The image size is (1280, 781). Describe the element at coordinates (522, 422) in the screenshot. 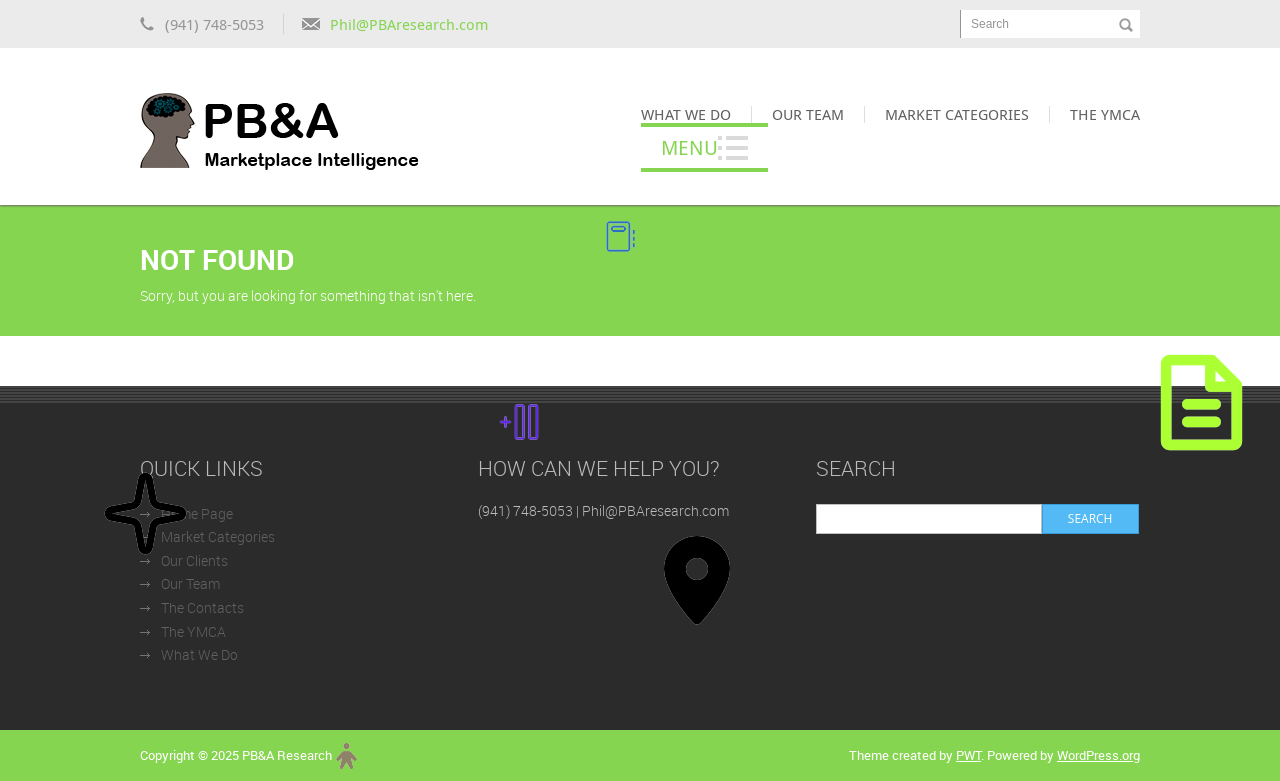

I see `add a new column to the left` at that location.